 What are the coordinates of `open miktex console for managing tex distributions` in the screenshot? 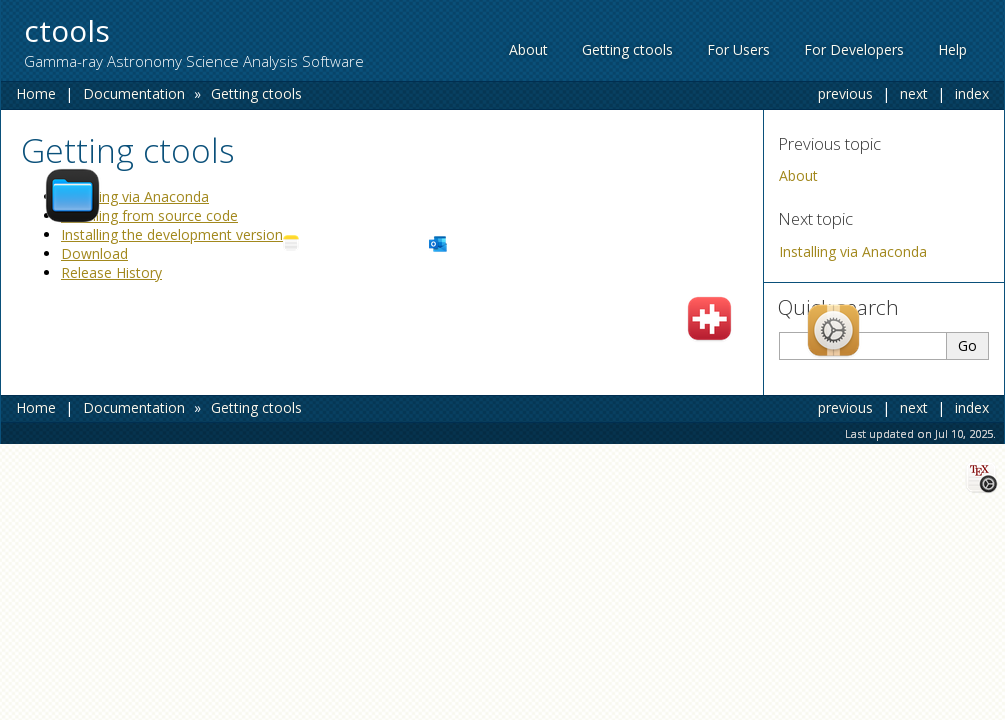 It's located at (981, 477).